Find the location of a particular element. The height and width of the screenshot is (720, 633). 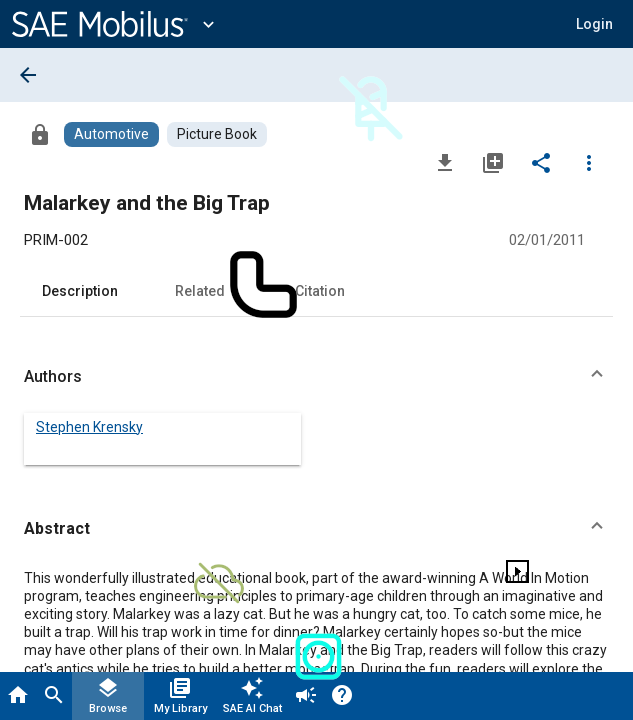

ice cream unavailable or sold out is located at coordinates (371, 108).